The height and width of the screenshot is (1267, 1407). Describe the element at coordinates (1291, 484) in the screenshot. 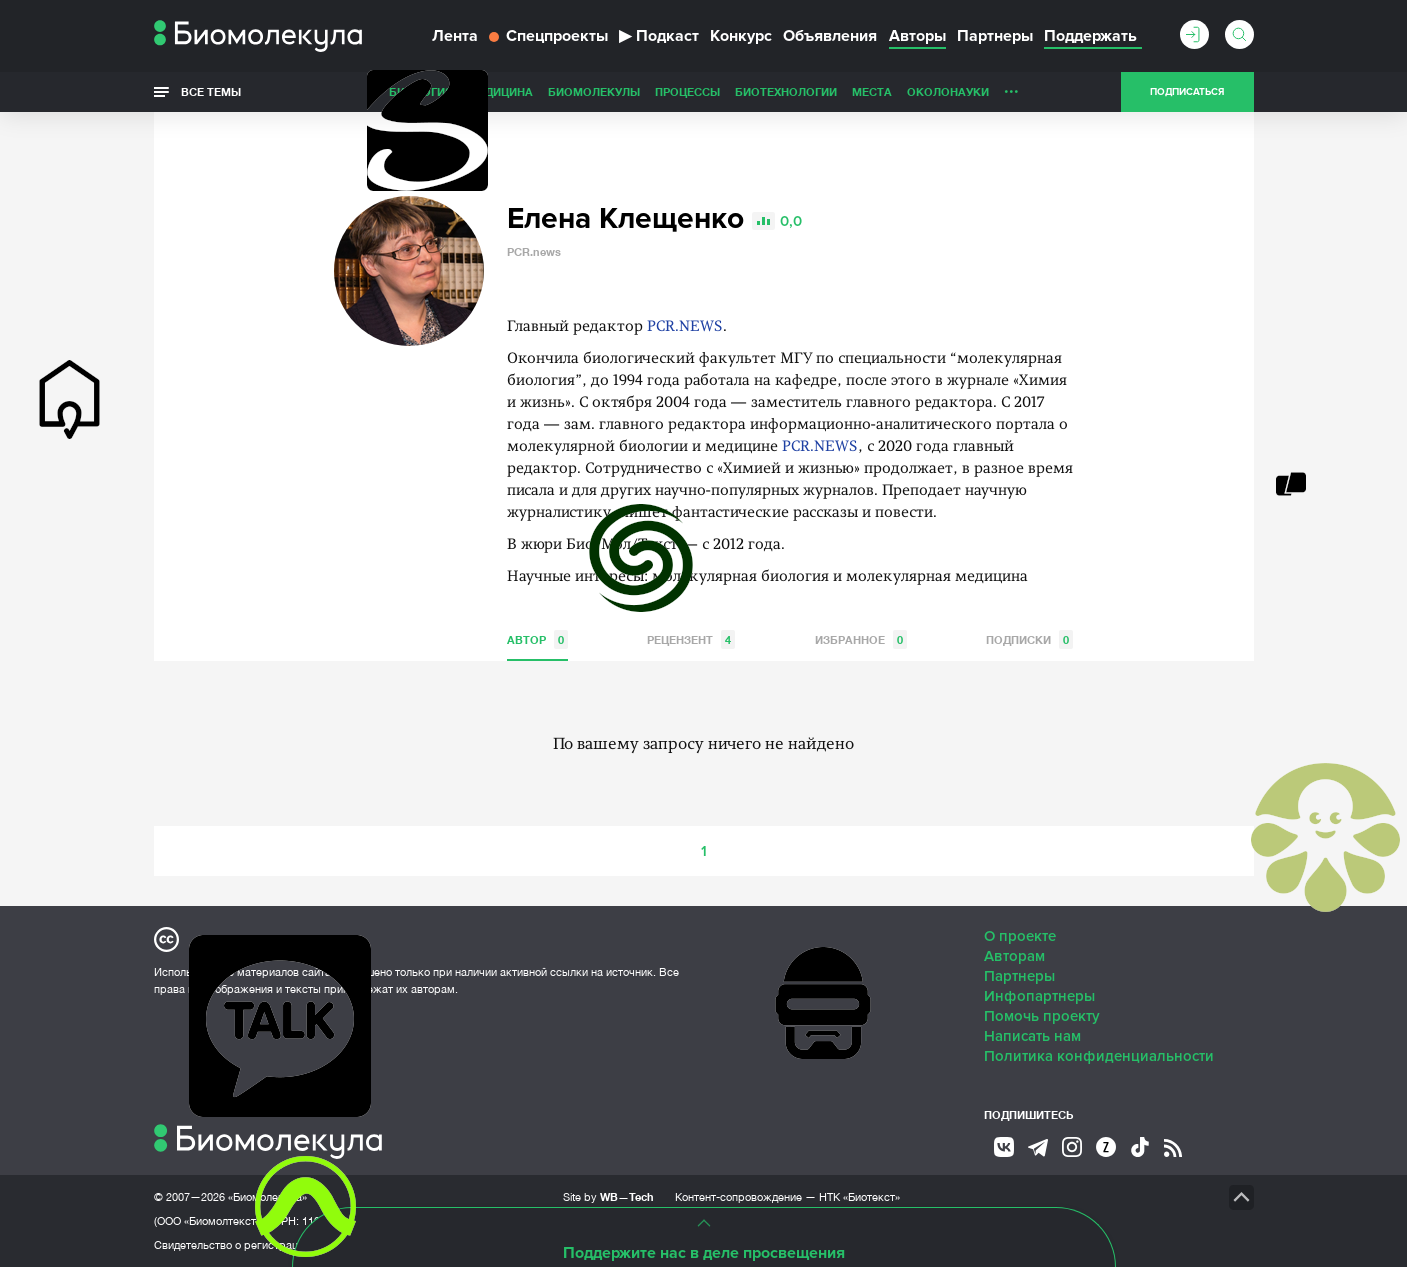

I see `open the warp terminal application` at that location.